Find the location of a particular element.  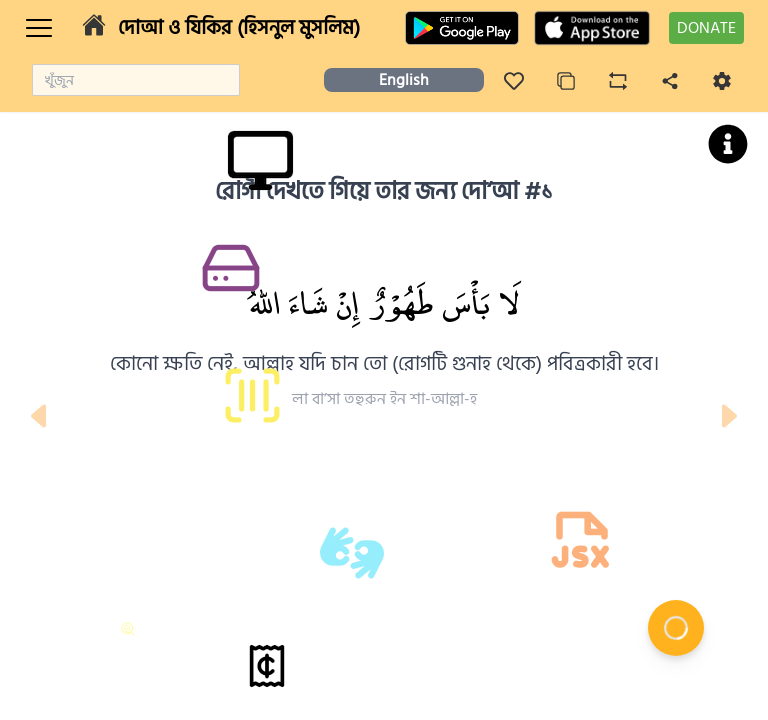

access candy or sweets category is located at coordinates (128, 629).